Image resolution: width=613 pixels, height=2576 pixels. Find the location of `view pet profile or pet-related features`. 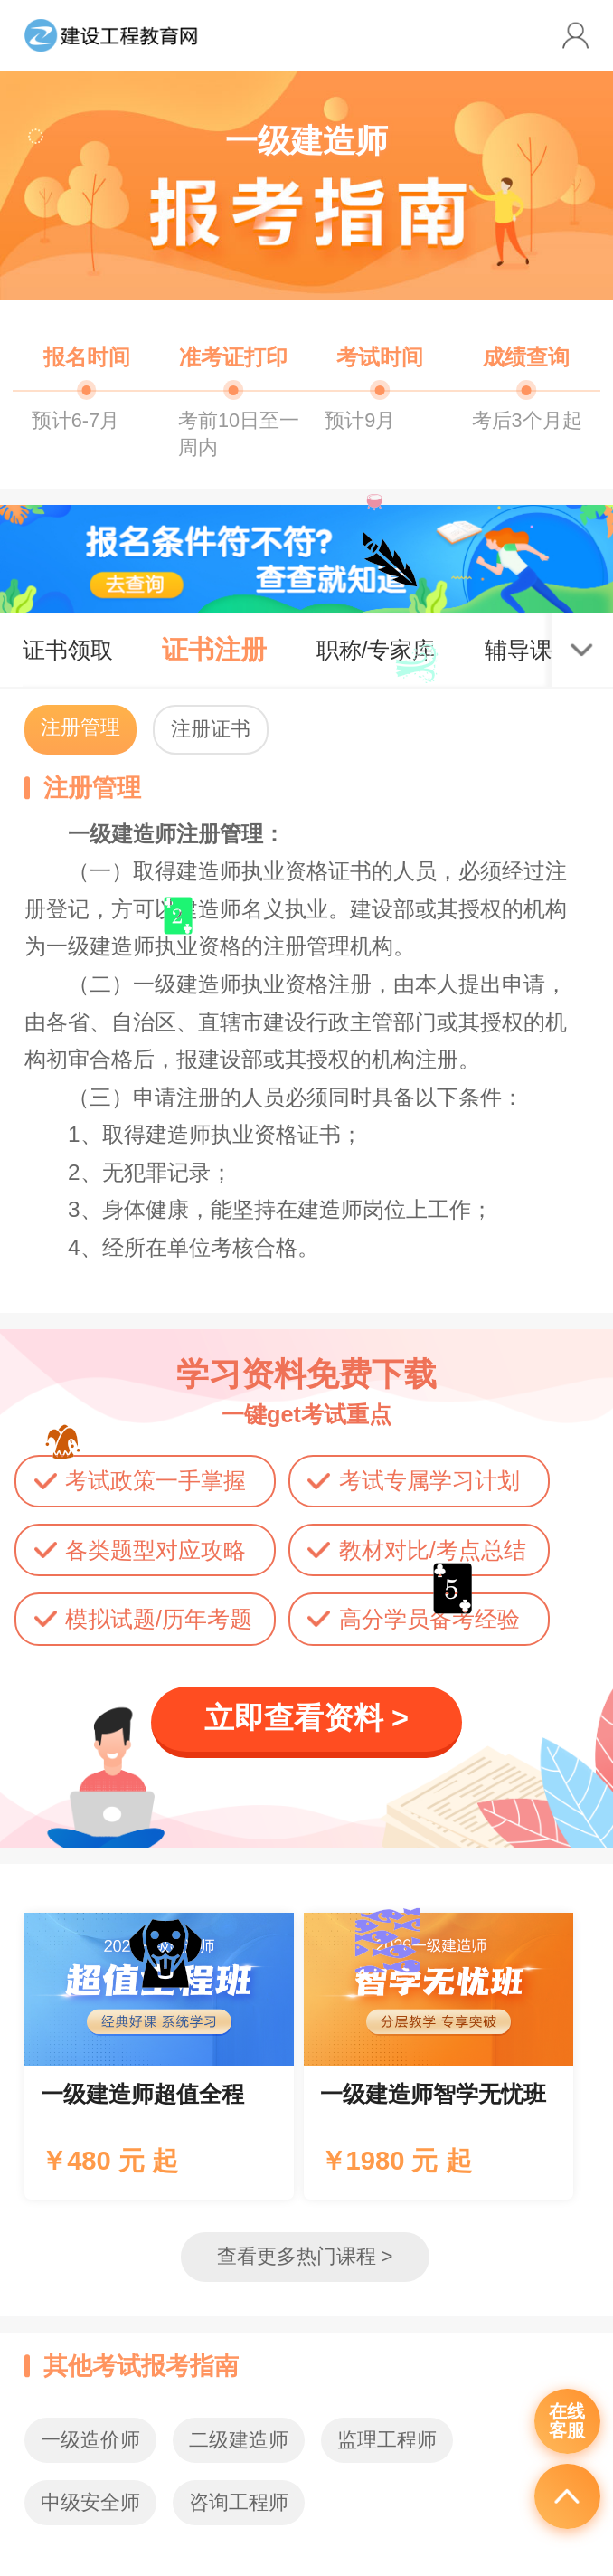

view pet profile or pet-related features is located at coordinates (165, 1952).